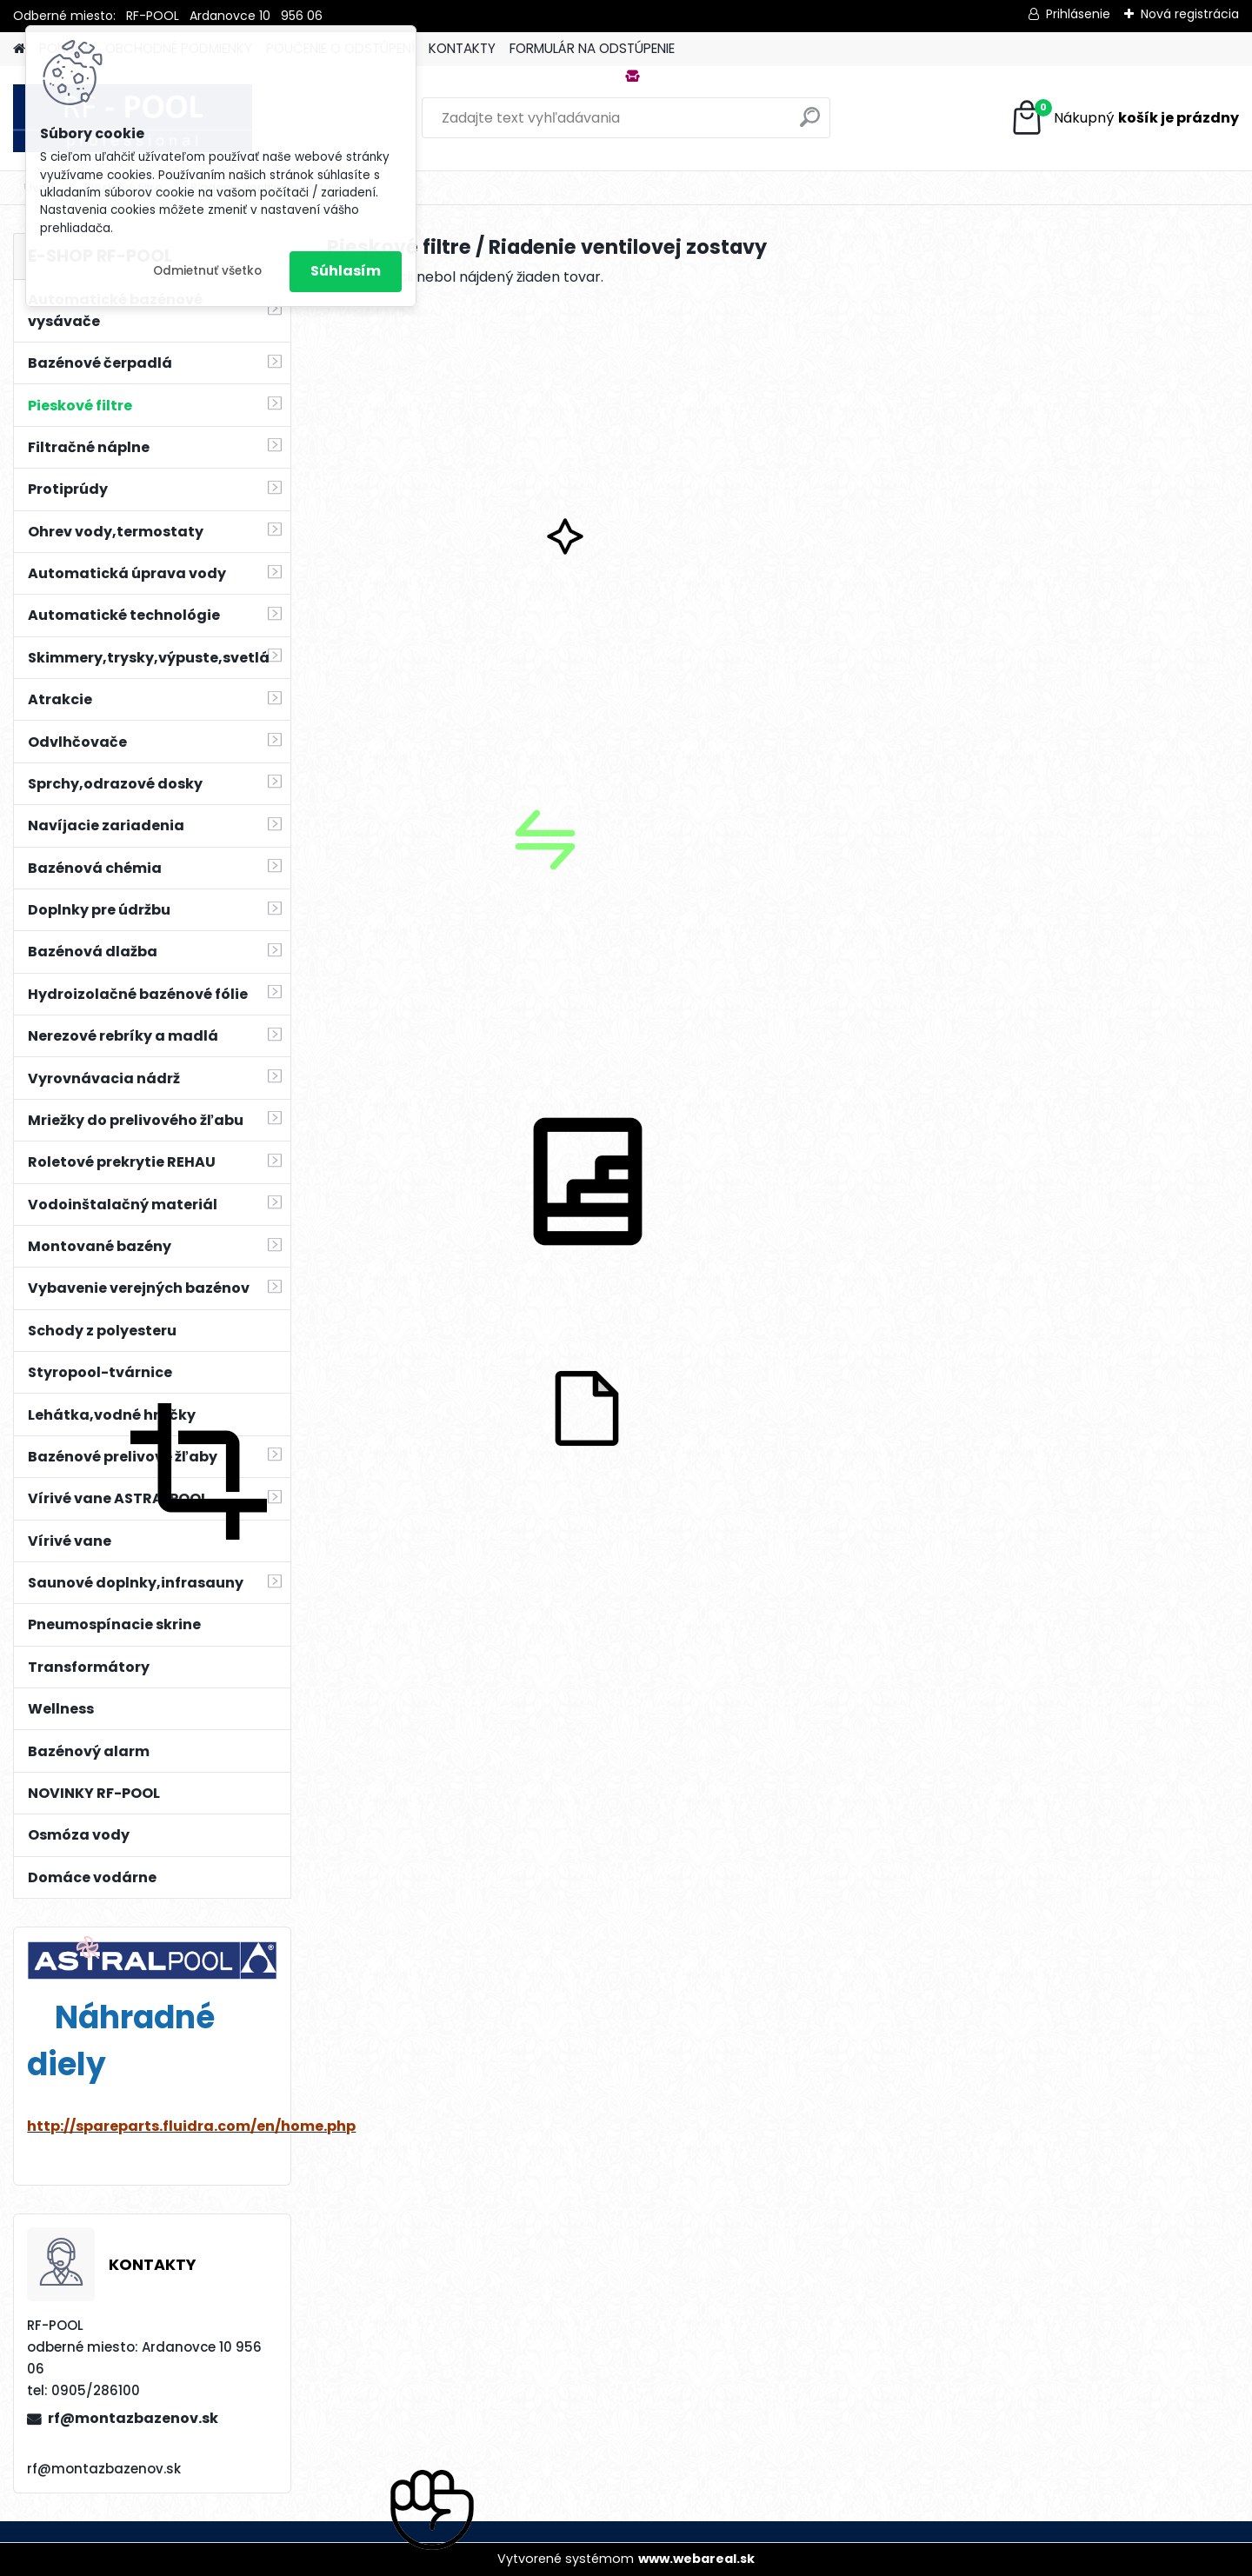  I want to click on view or open a document, so click(587, 1408).